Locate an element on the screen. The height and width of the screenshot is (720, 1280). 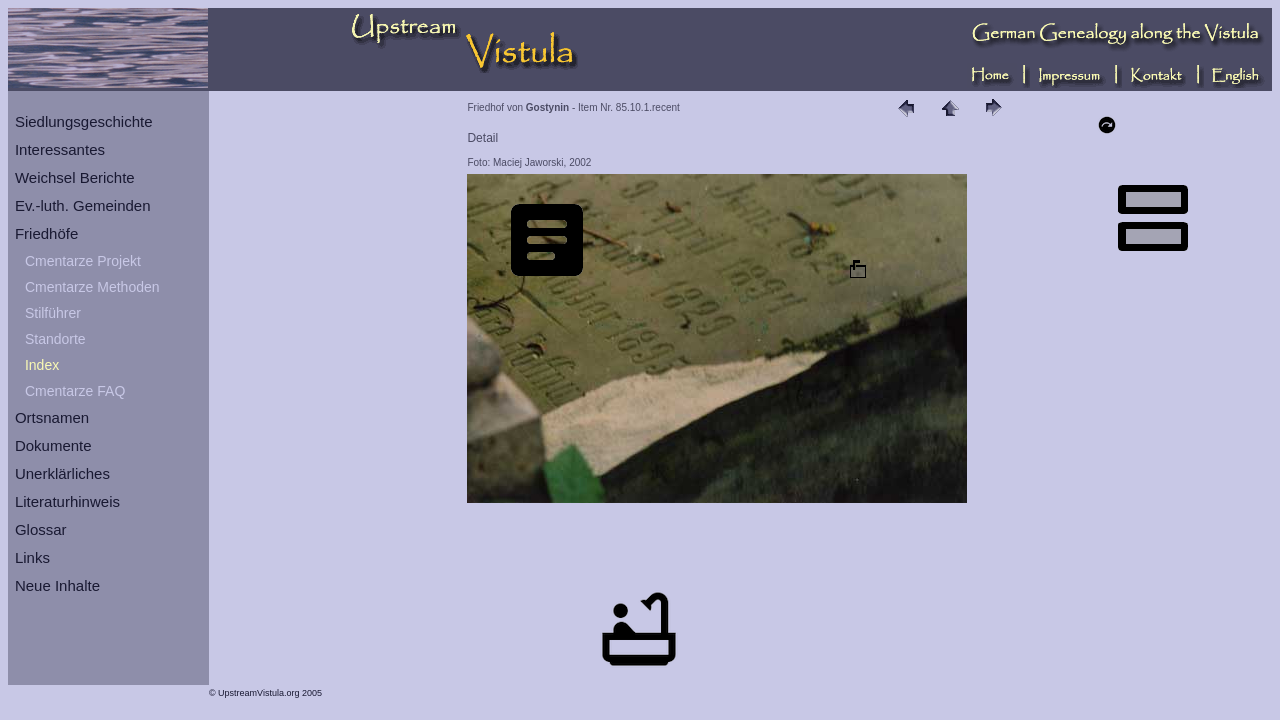
view agenda or schedule items is located at coordinates (1155, 218).